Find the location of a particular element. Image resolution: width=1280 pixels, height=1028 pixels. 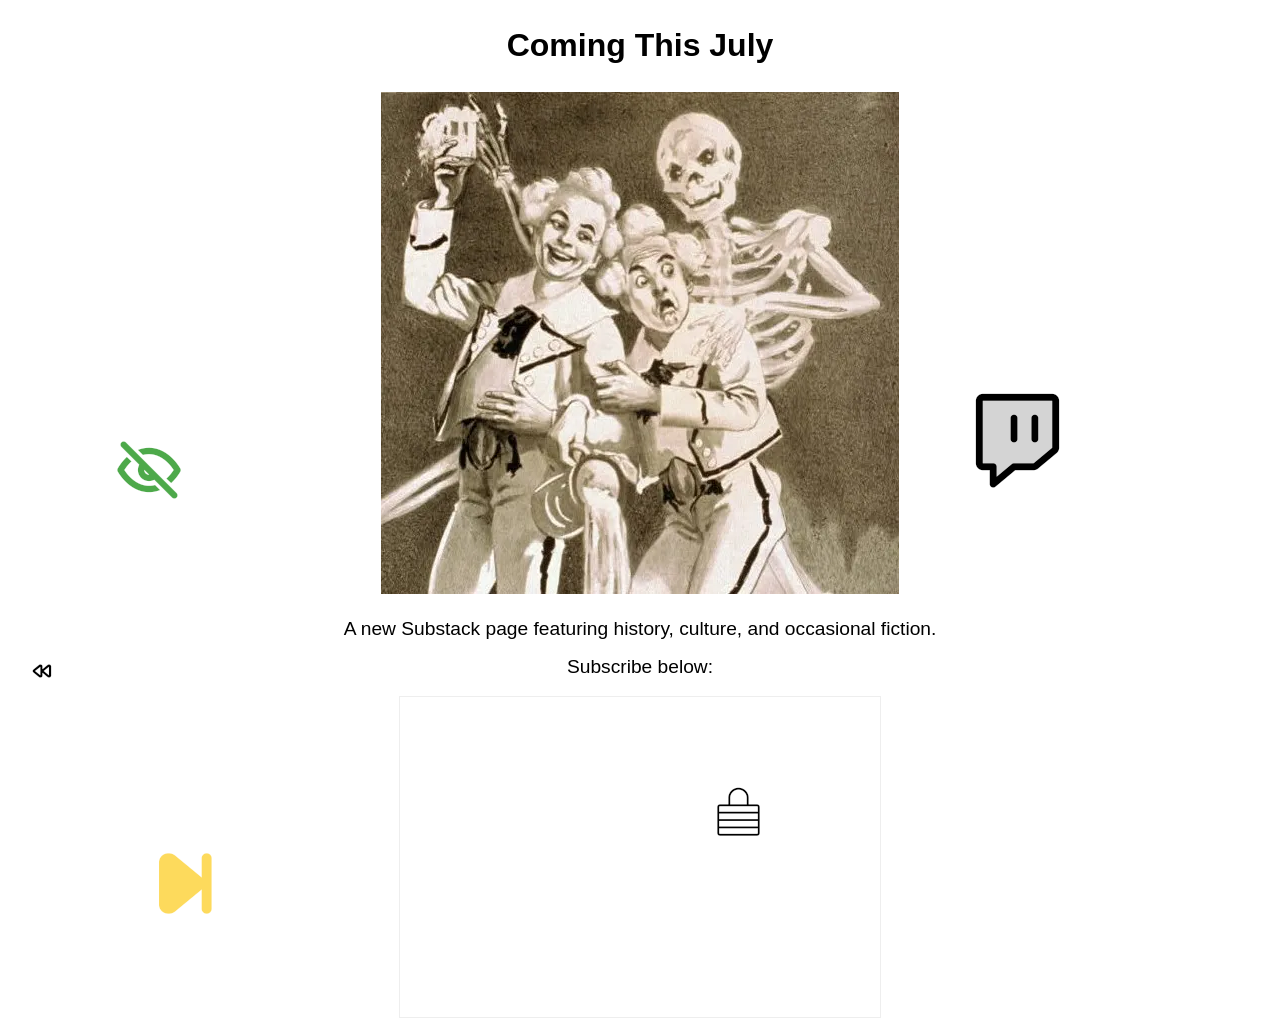

rewind or skip backward in media playback is located at coordinates (43, 671).